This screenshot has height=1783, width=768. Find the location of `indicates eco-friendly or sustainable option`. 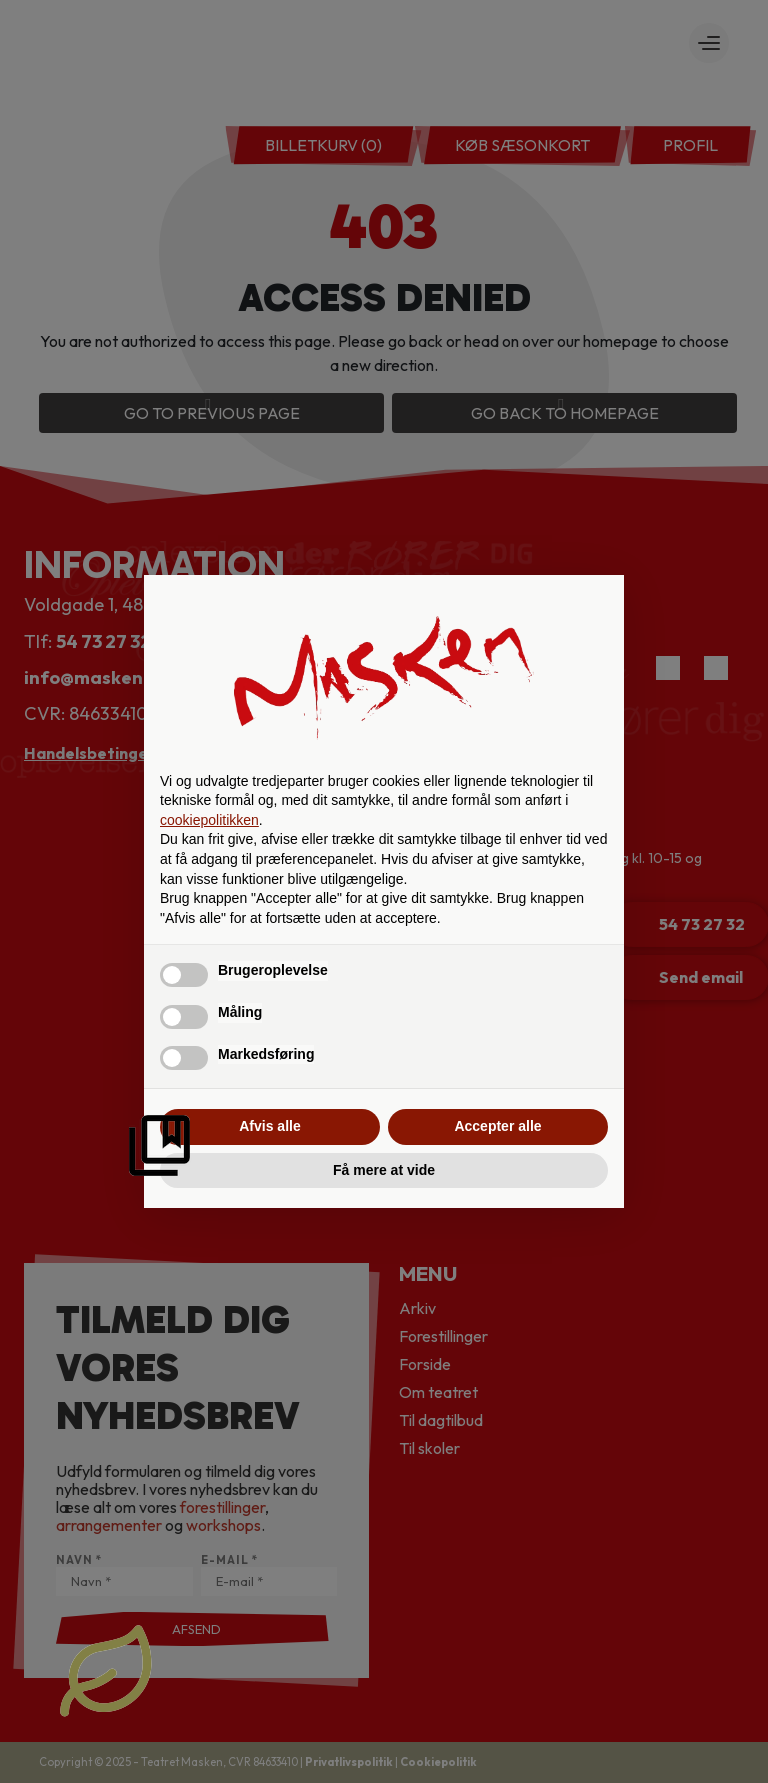

indicates eco-friendly or sustainable option is located at coordinates (108, 1673).